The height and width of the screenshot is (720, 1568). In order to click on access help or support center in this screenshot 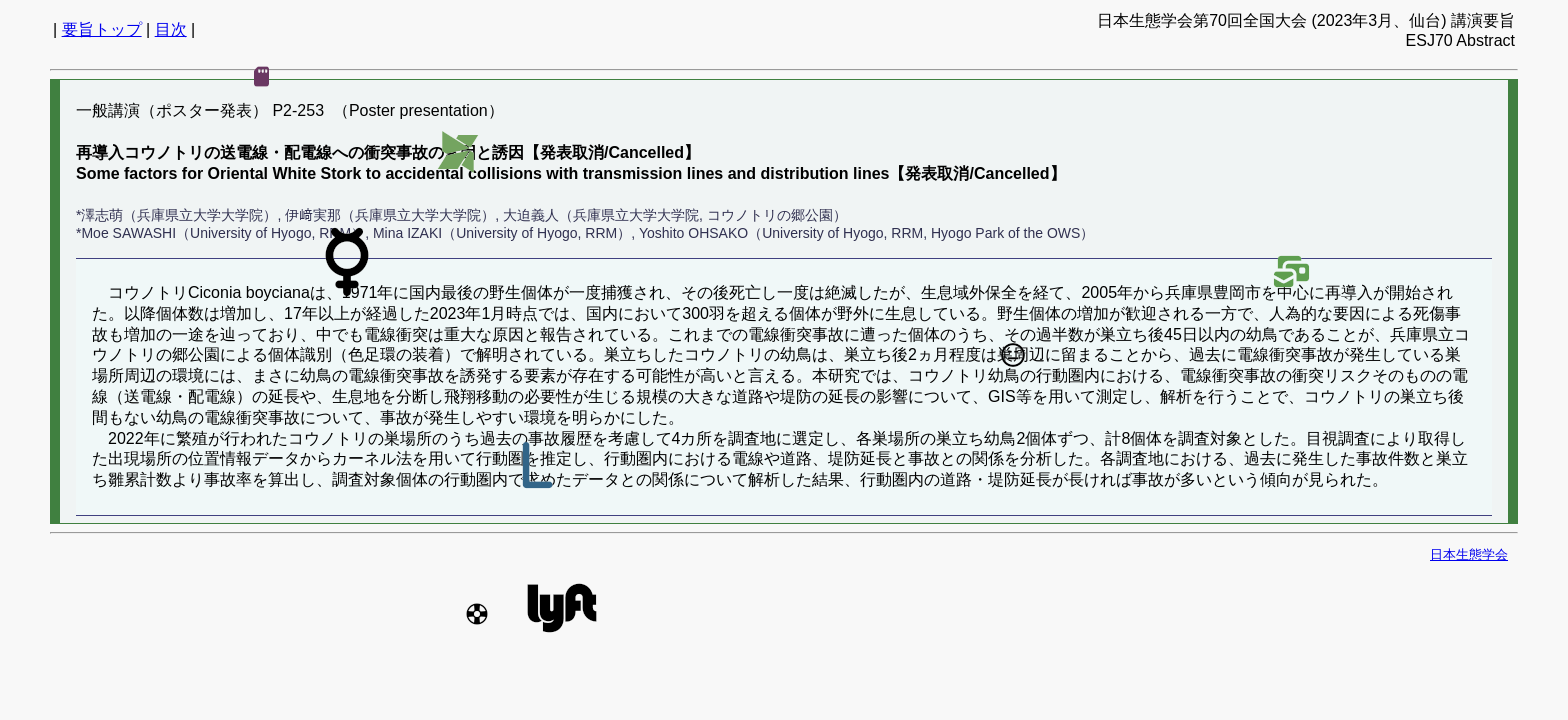, I will do `click(477, 614)`.